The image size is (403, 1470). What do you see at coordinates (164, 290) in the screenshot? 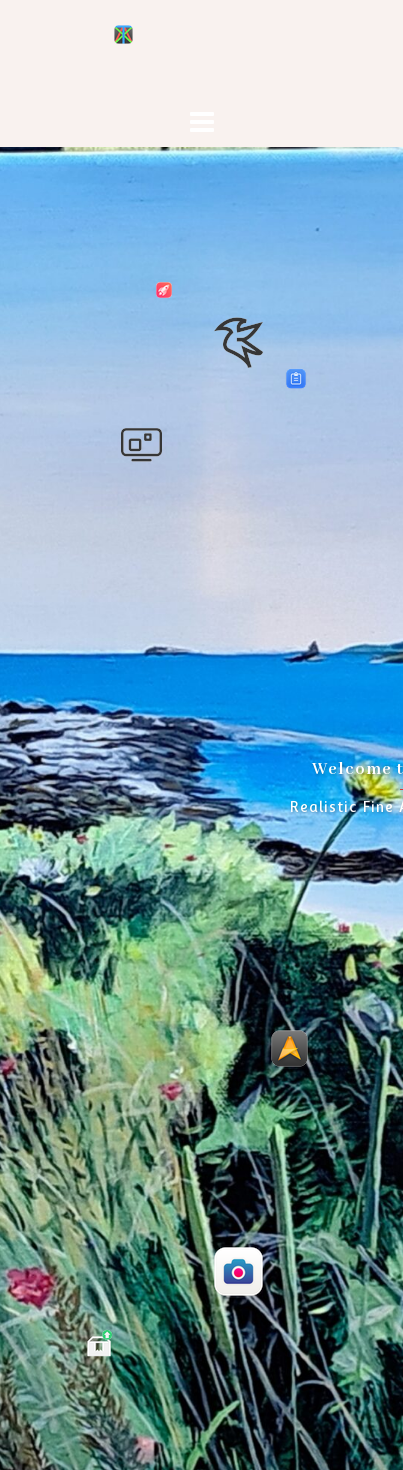
I see `launch the games app` at bounding box center [164, 290].